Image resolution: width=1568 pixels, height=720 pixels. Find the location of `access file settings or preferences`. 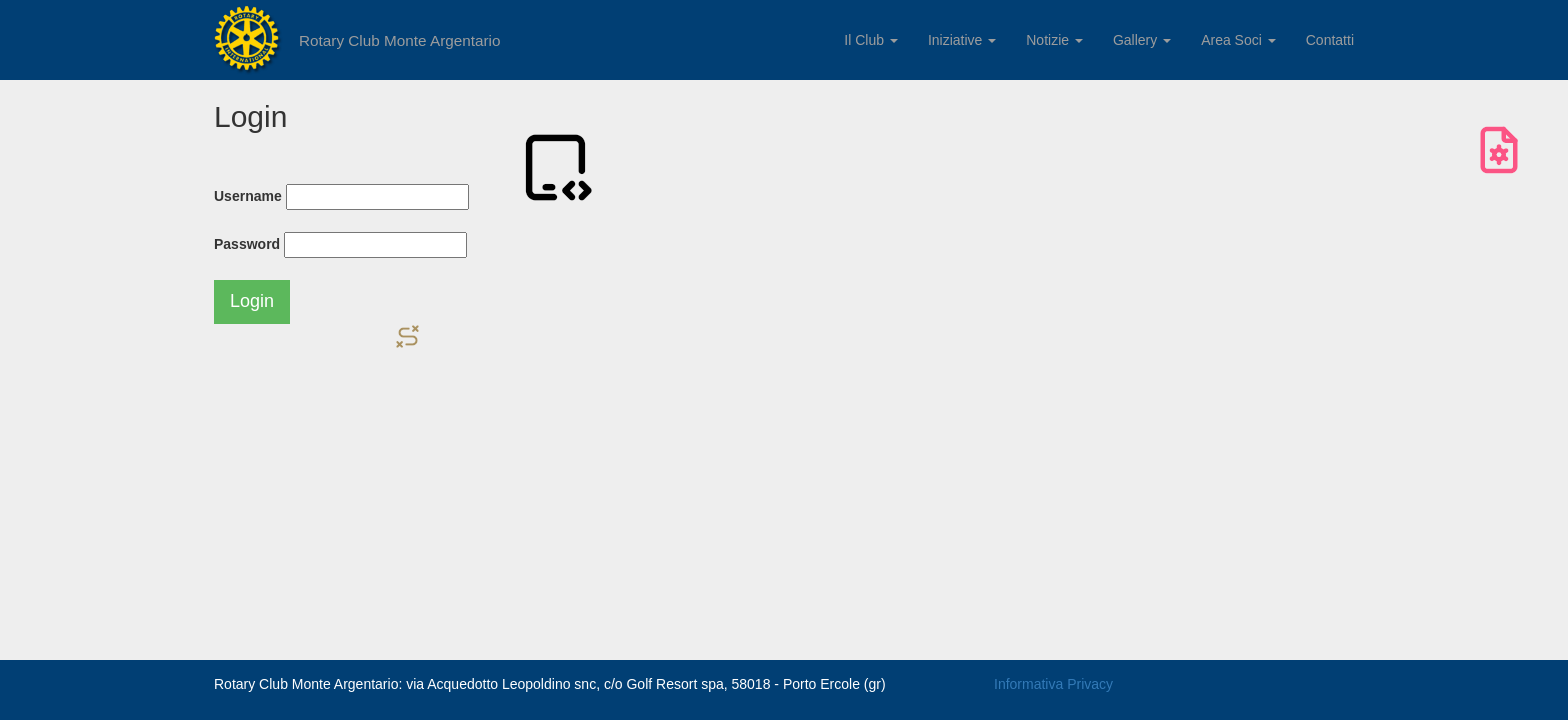

access file settings or preferences is located at coordinates (1499, 150).